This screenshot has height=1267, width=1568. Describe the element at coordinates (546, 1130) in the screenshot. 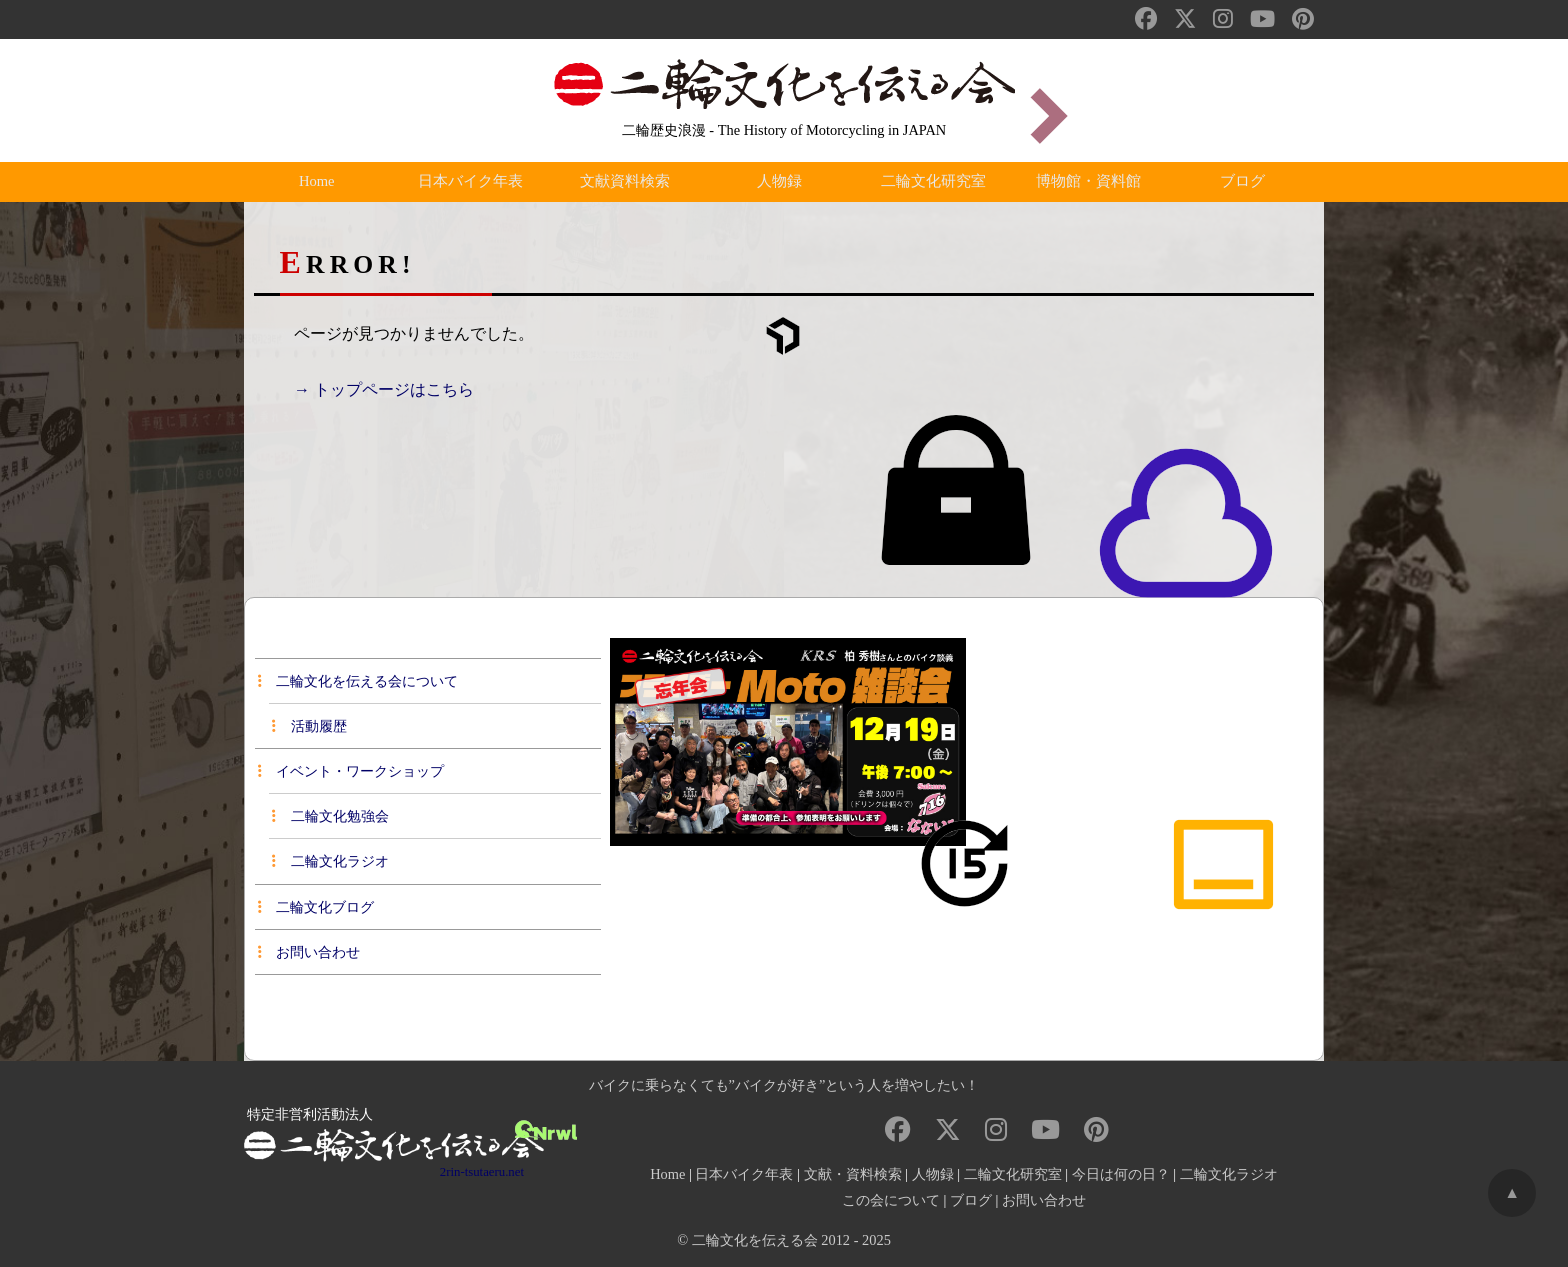

I see `nrwl company logo` at that location.